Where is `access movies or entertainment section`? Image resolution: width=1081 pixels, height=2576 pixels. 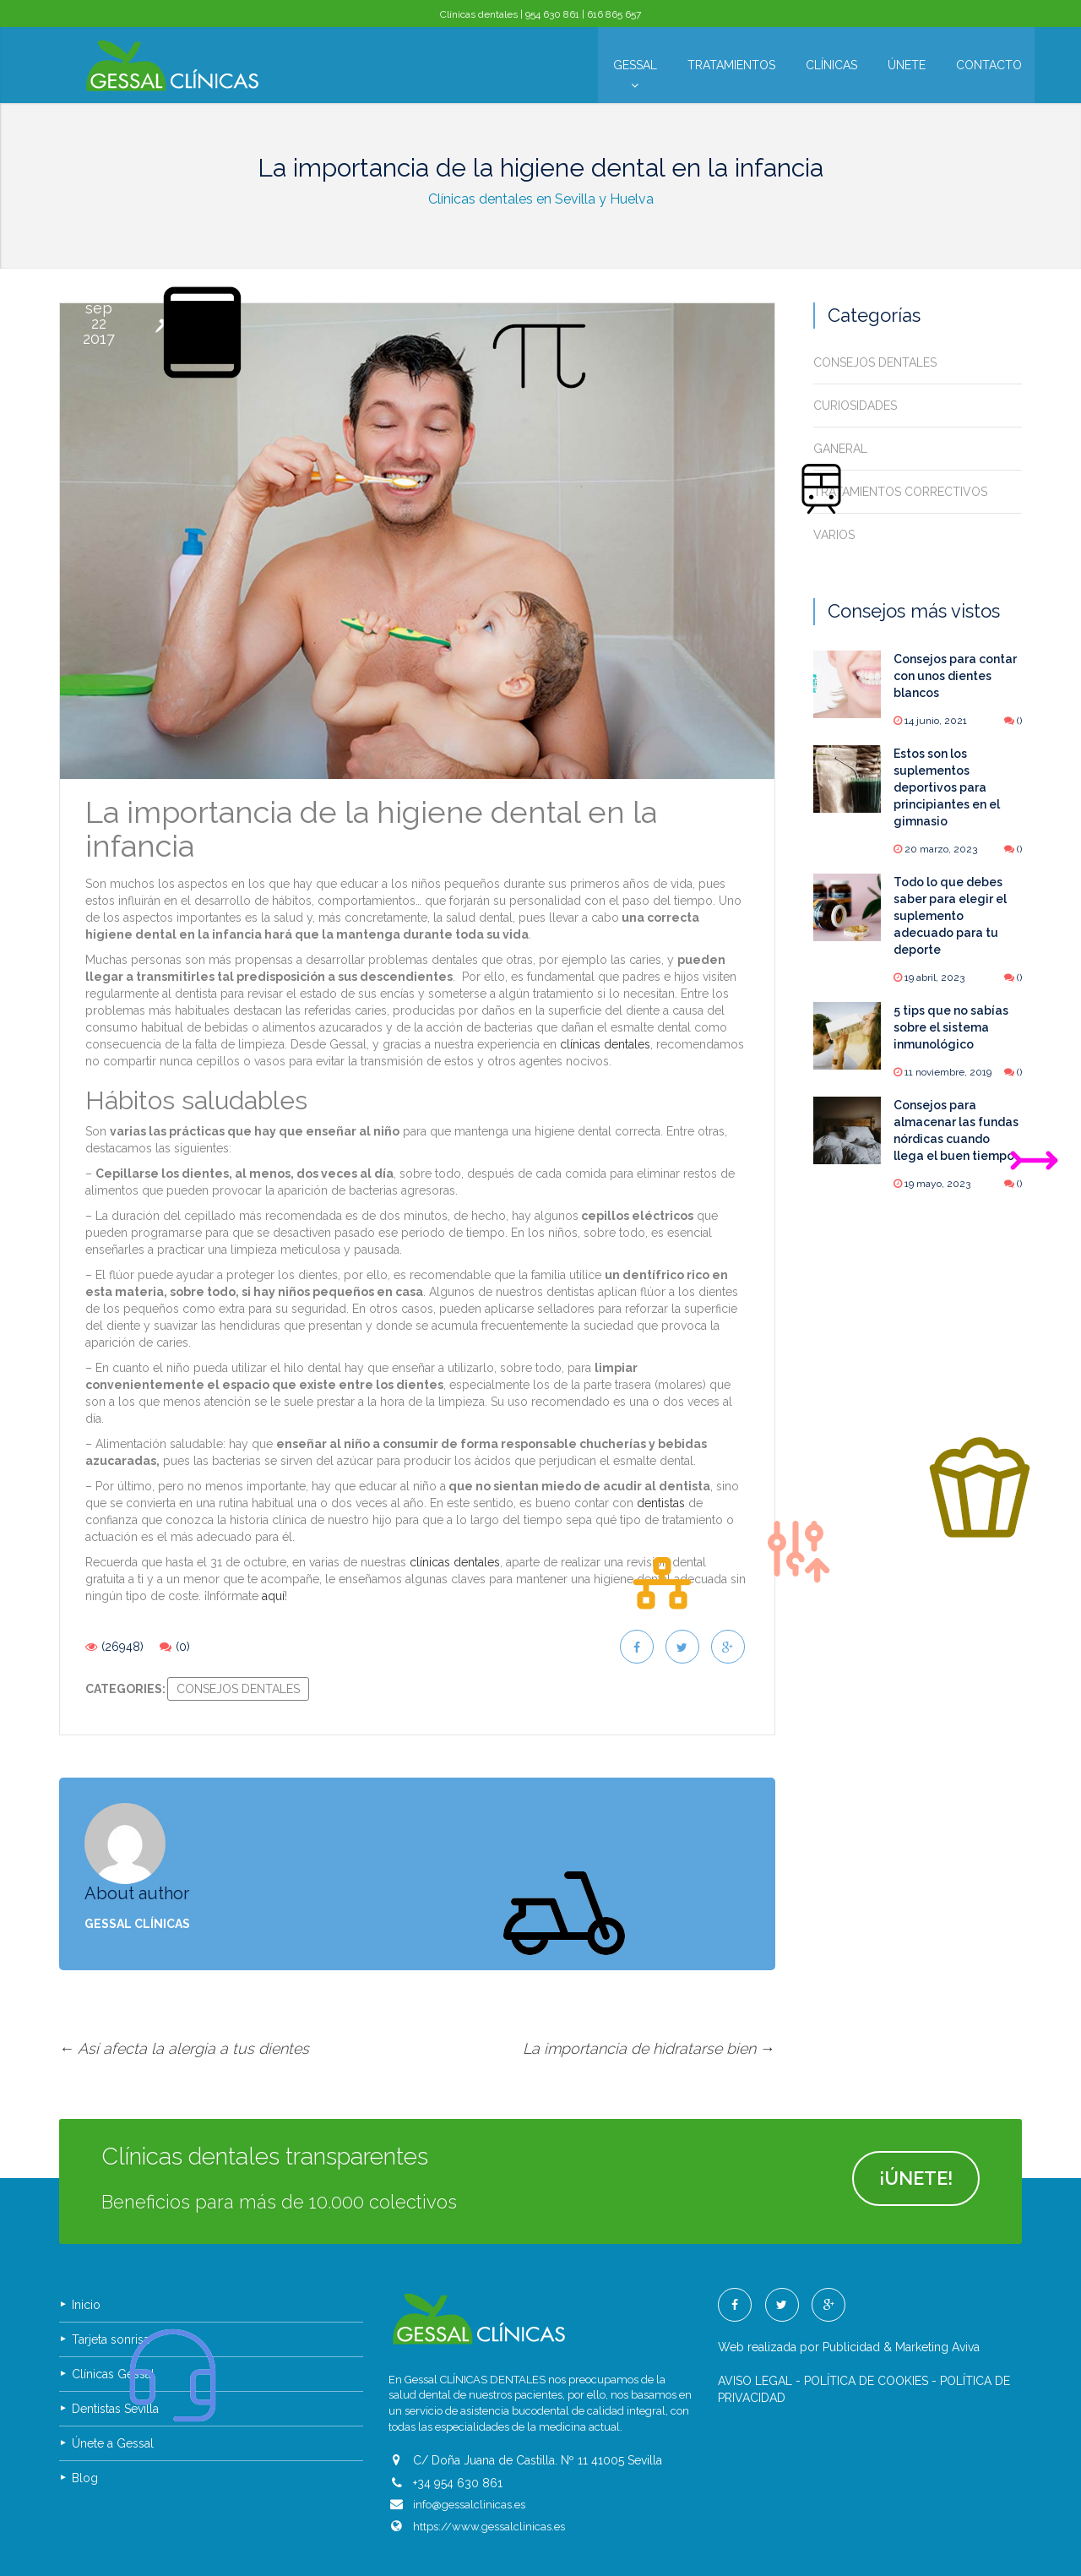
access movies or entertainment section is located at coordinates (980, 1491).